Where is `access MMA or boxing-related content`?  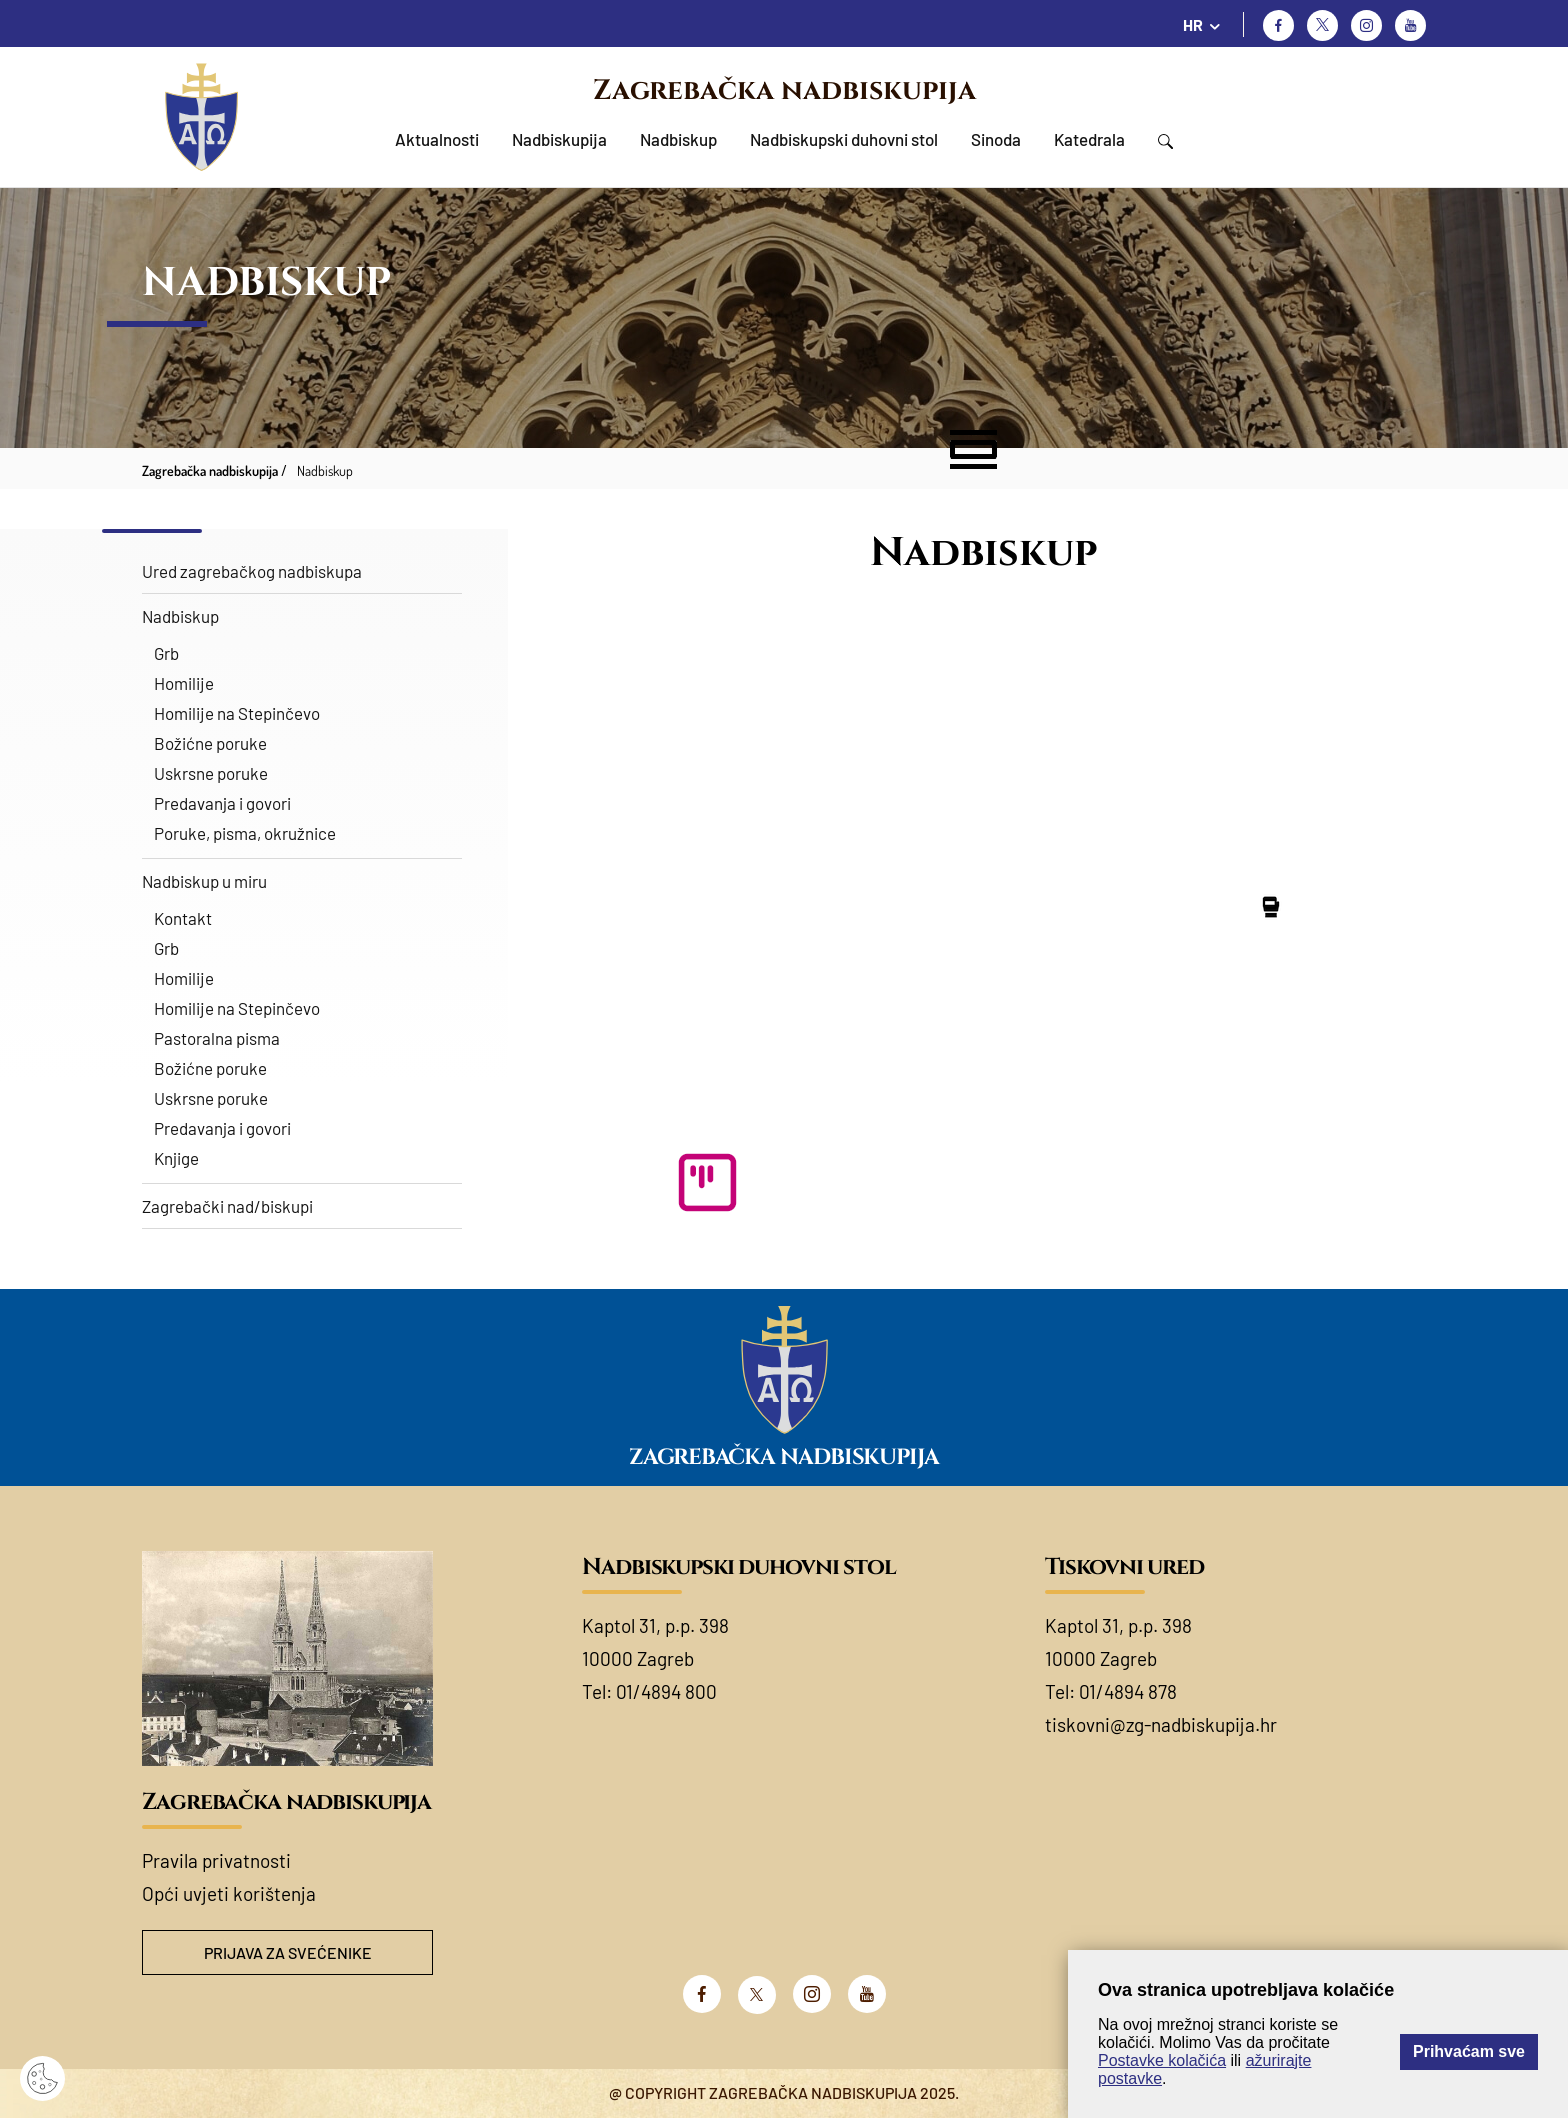
access MMA or boxing-related content is located at coordinates (1271, 907).